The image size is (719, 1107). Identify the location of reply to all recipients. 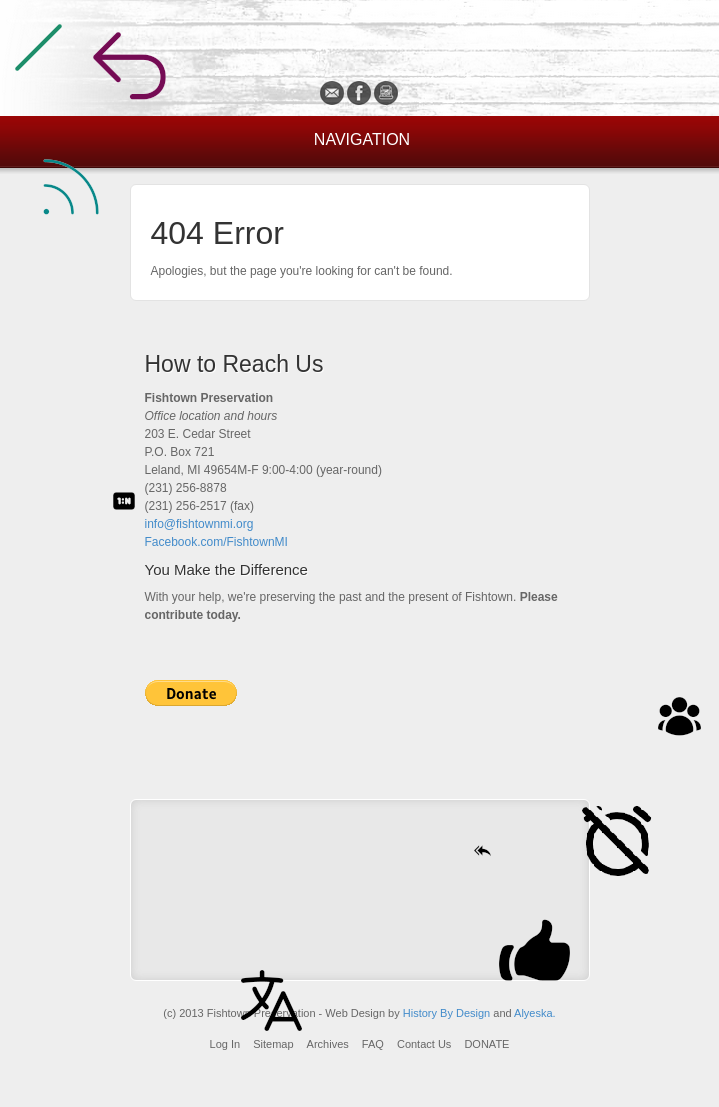
(482, 850).